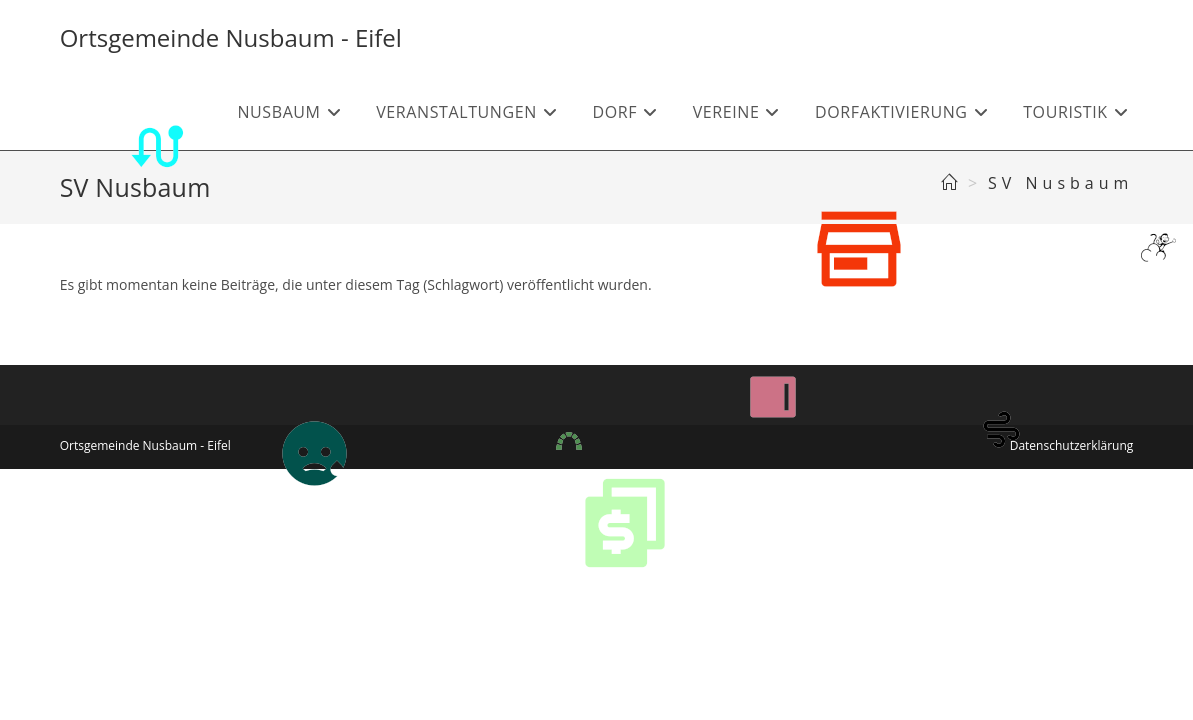 The height and width of the screenshot is (720, 1193). Describe the element at coordinates (314, 453) in the screenshot. I see `indicate negative feedback or dissatisfaction` at that location.